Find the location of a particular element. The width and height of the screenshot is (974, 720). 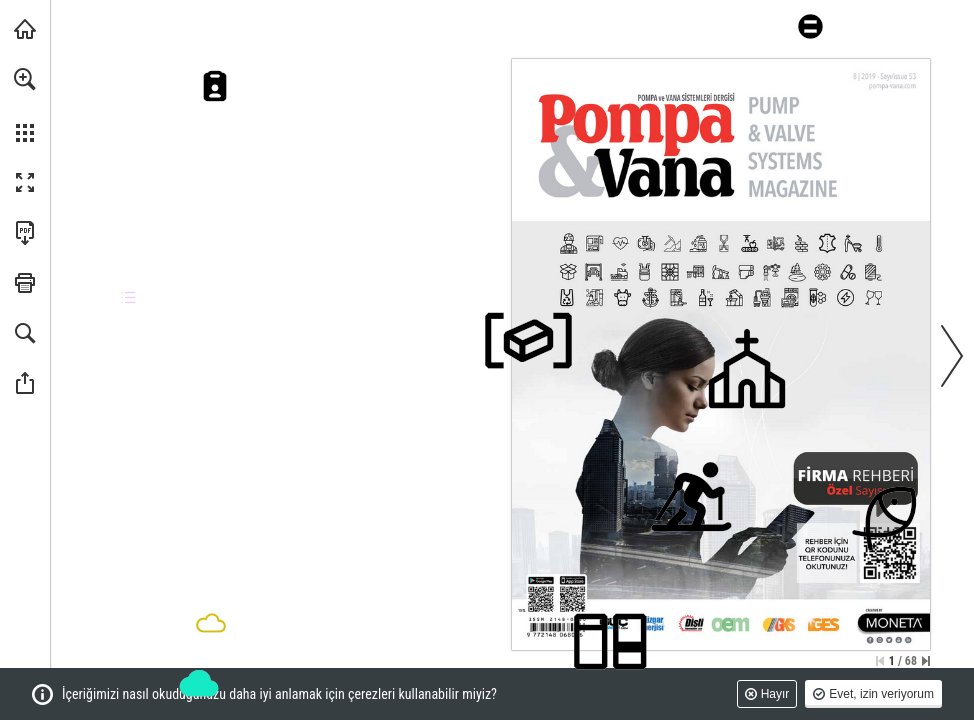

view items in list format is located at coordinates (128, 297).